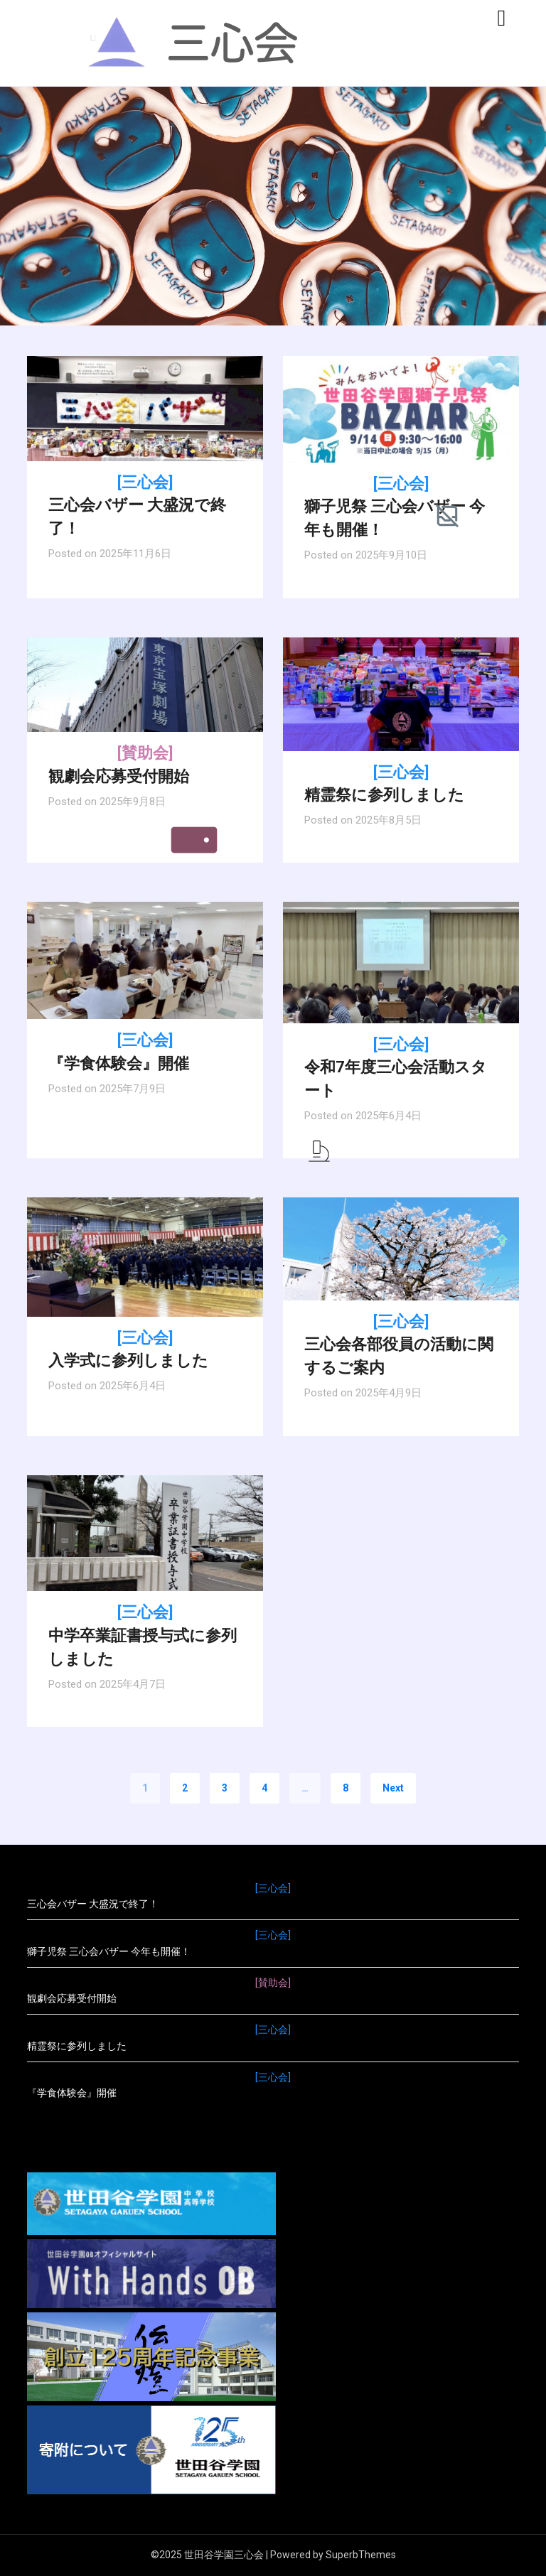  Describe the element at coordinates (502, 1239) in the screenshot. I see `upload a file or document` at that location.